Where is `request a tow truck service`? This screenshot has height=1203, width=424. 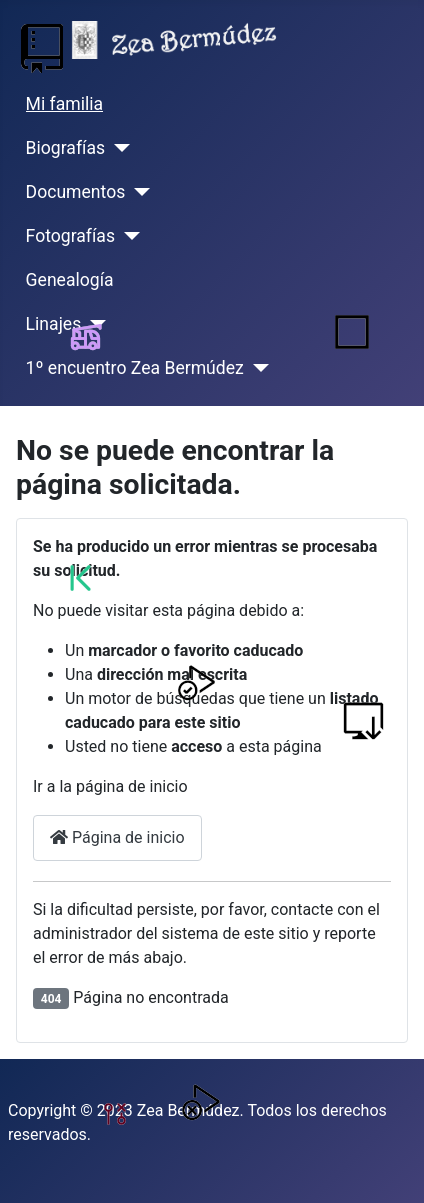 request a tow truck service is located at coordinates (85, 338).